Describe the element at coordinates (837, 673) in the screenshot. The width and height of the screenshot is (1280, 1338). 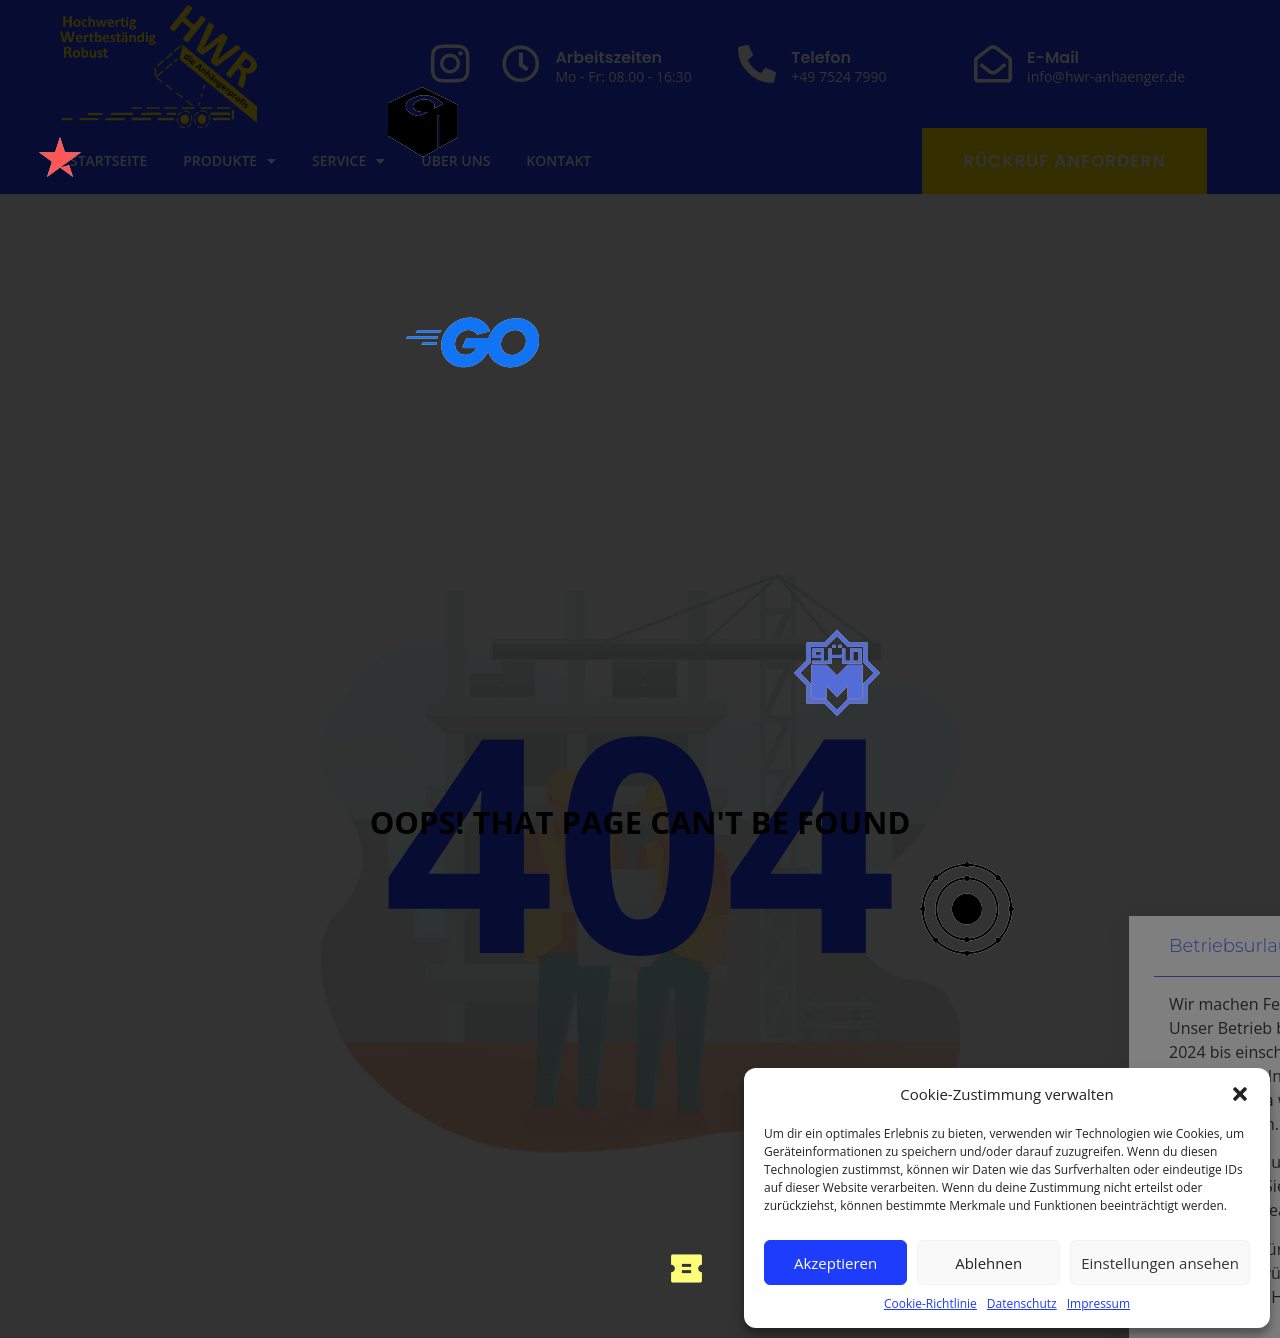
I see `cairo metro official app or service` at that location.